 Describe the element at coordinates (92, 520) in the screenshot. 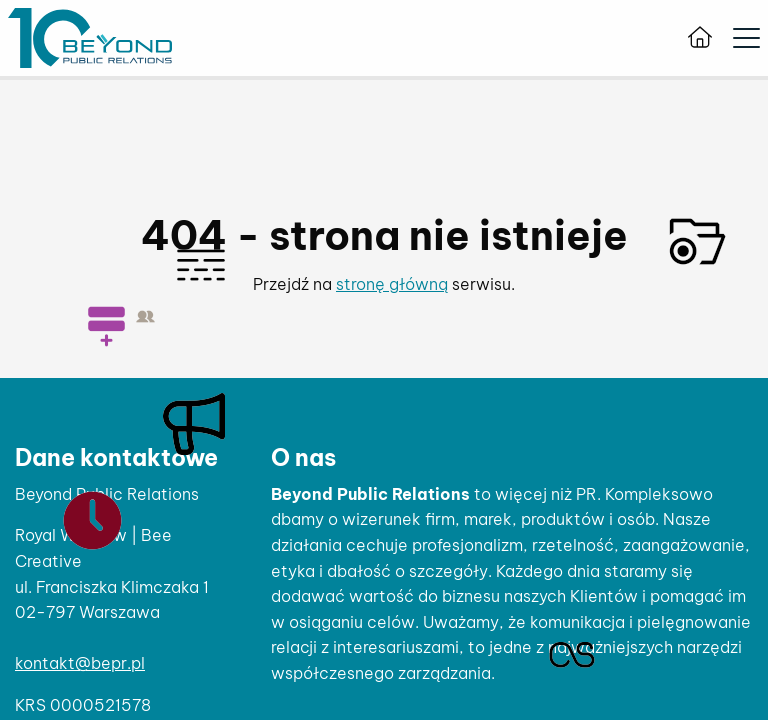

I see `view message timestamps` at that location.